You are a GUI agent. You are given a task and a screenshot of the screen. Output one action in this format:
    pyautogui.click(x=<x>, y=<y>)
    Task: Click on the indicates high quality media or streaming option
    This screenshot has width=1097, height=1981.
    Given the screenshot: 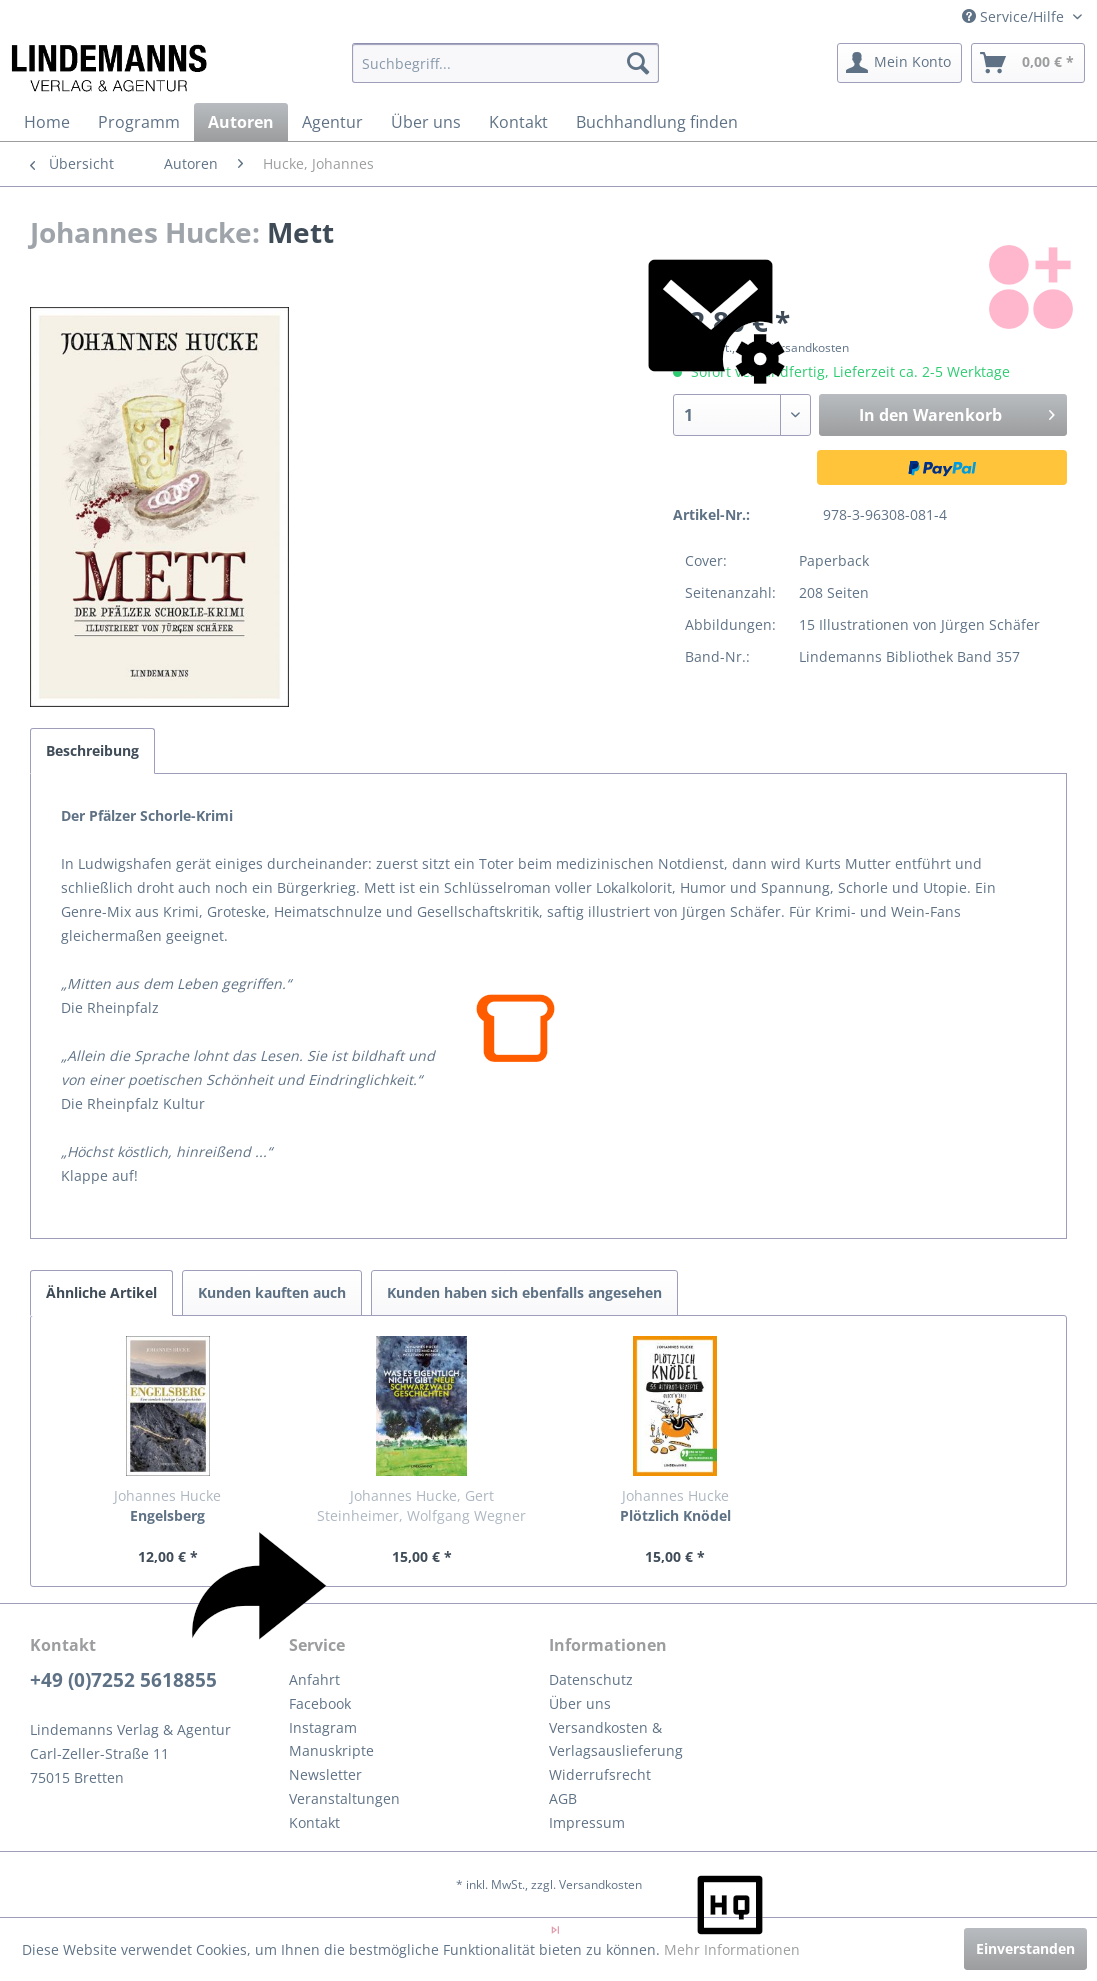 What is the action you would take?
    pyautogui.click(x=730, y=1905)
    